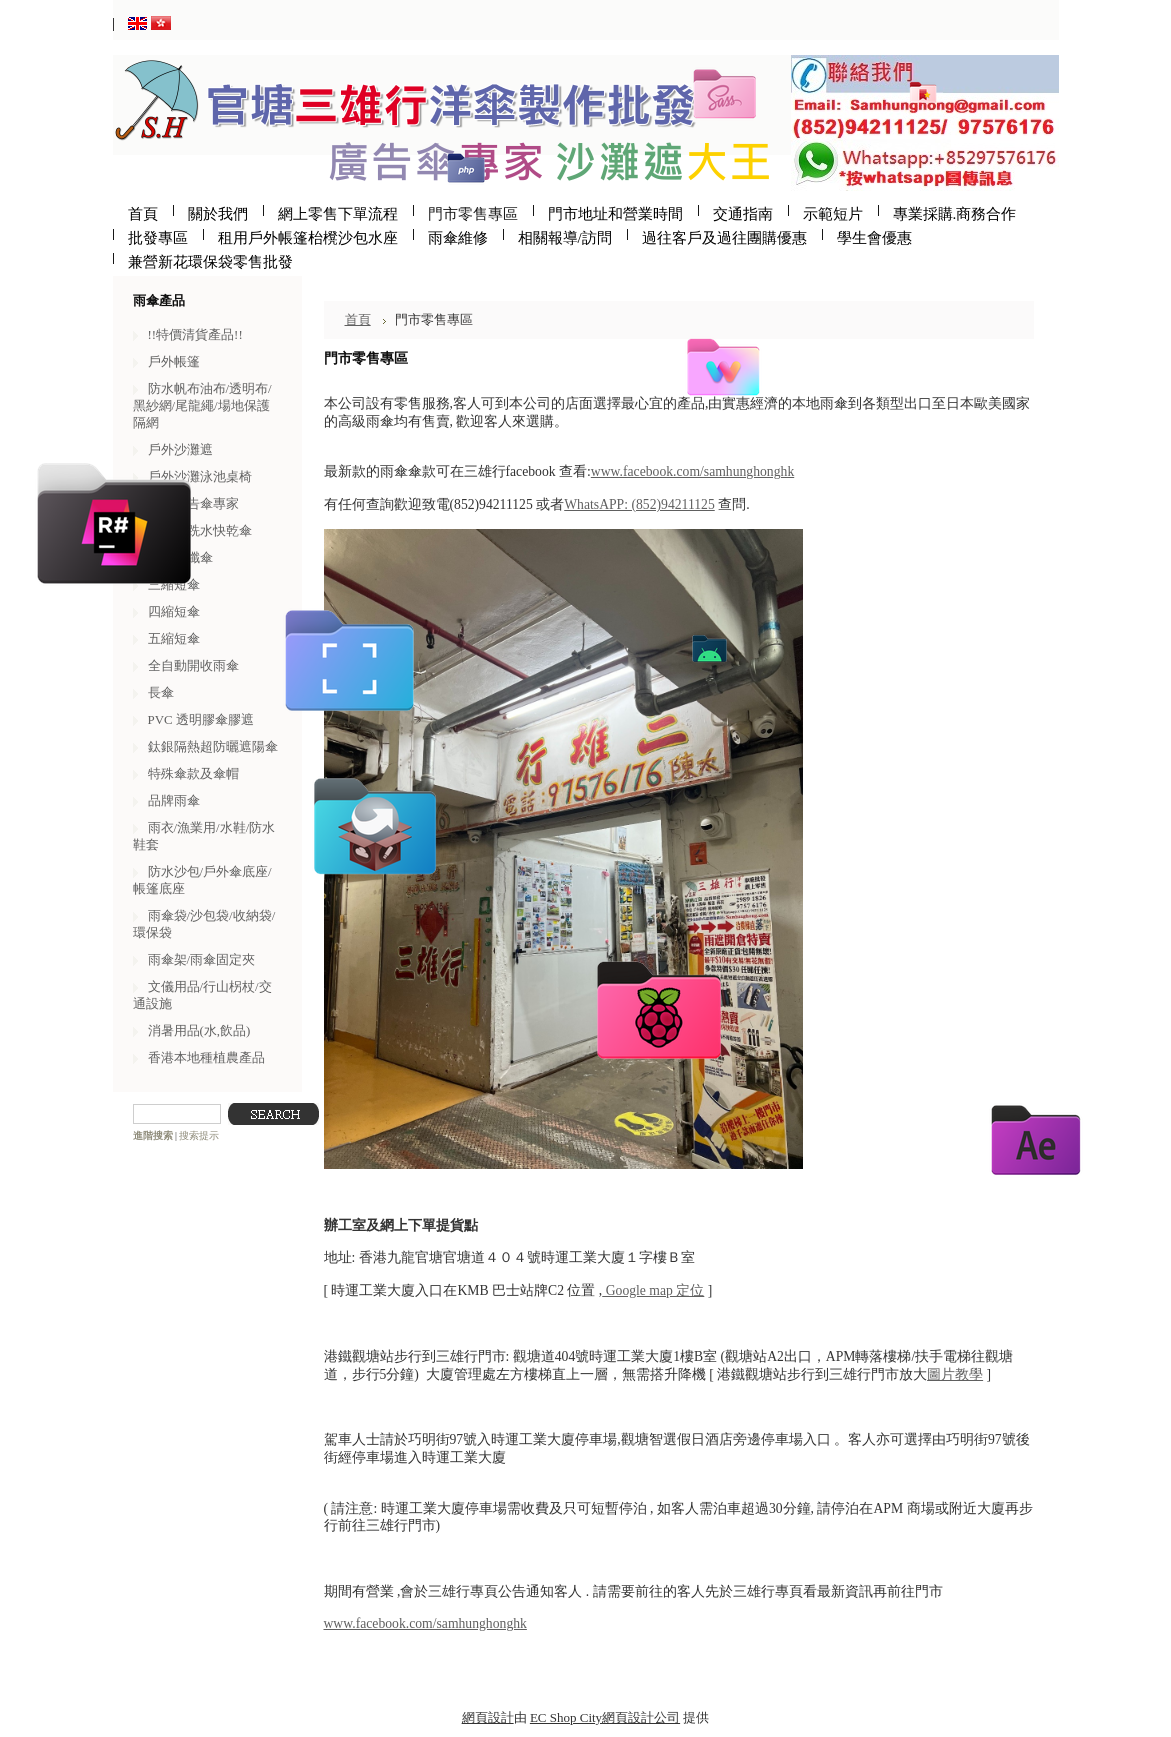  What do you see at coordinates (374, 829) in the screenshot?
I see `folder containing portableapps packages` at bounding box center [374, 829].